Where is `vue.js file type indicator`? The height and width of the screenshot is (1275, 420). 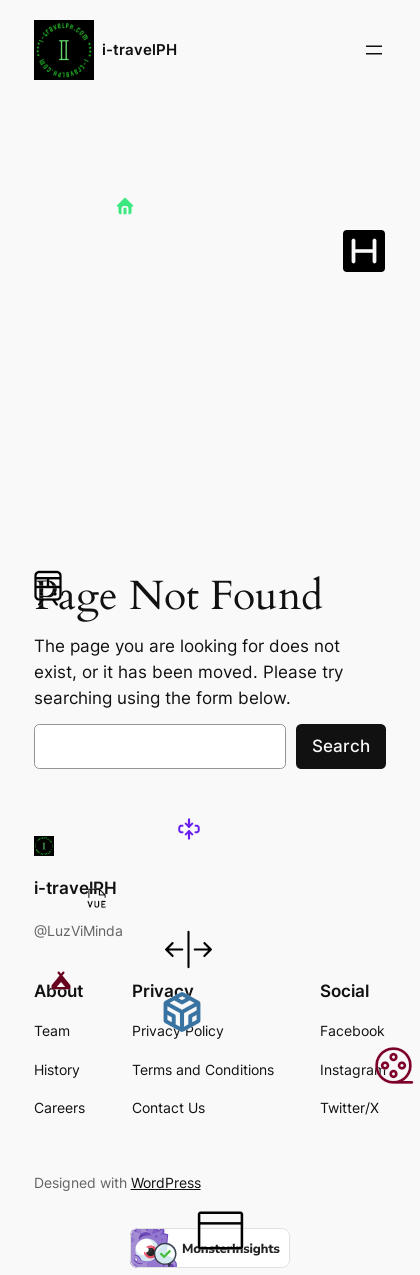 vue.js file type indicator is located at coordinates (97, 899).